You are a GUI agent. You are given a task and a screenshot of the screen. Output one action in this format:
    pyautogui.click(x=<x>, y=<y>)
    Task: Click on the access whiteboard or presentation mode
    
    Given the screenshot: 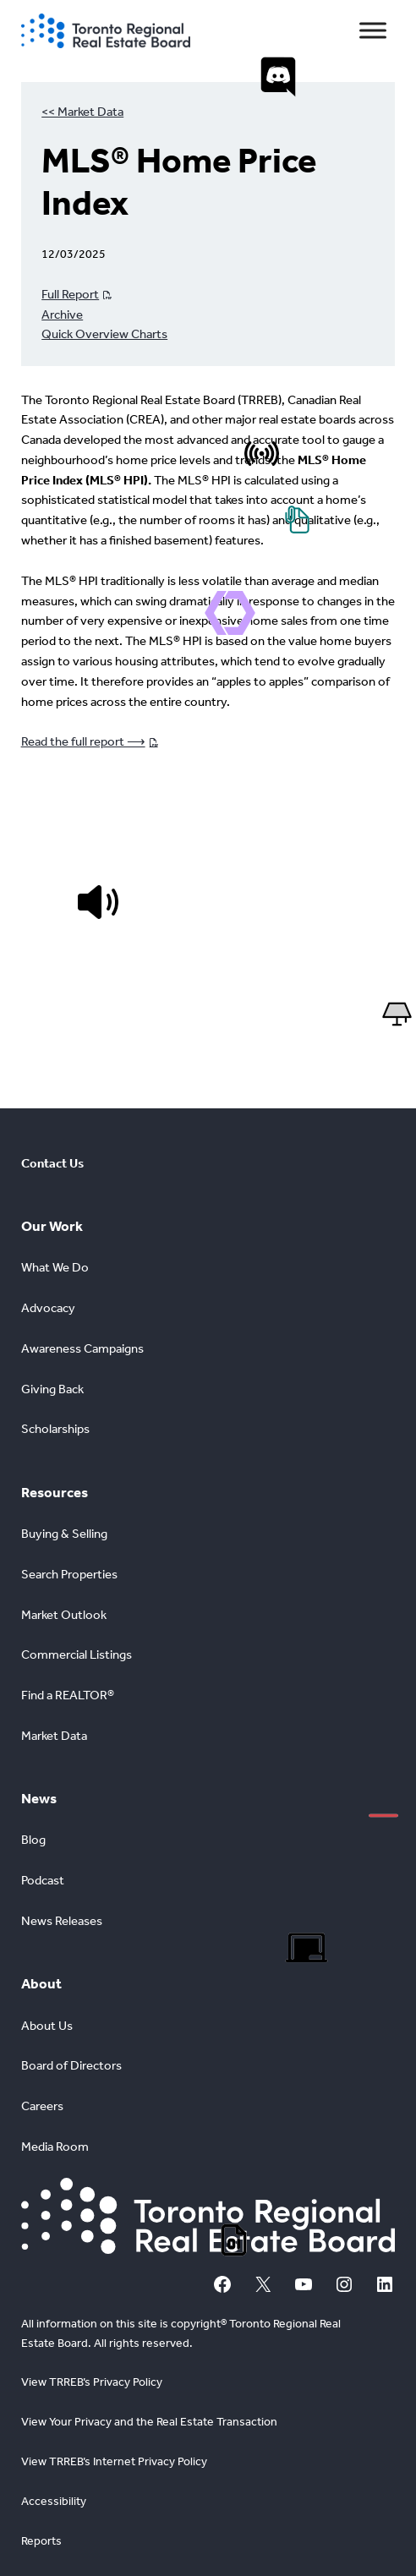 What is the action you would take?
    pyautogui.click(x=306, y=1948)
    